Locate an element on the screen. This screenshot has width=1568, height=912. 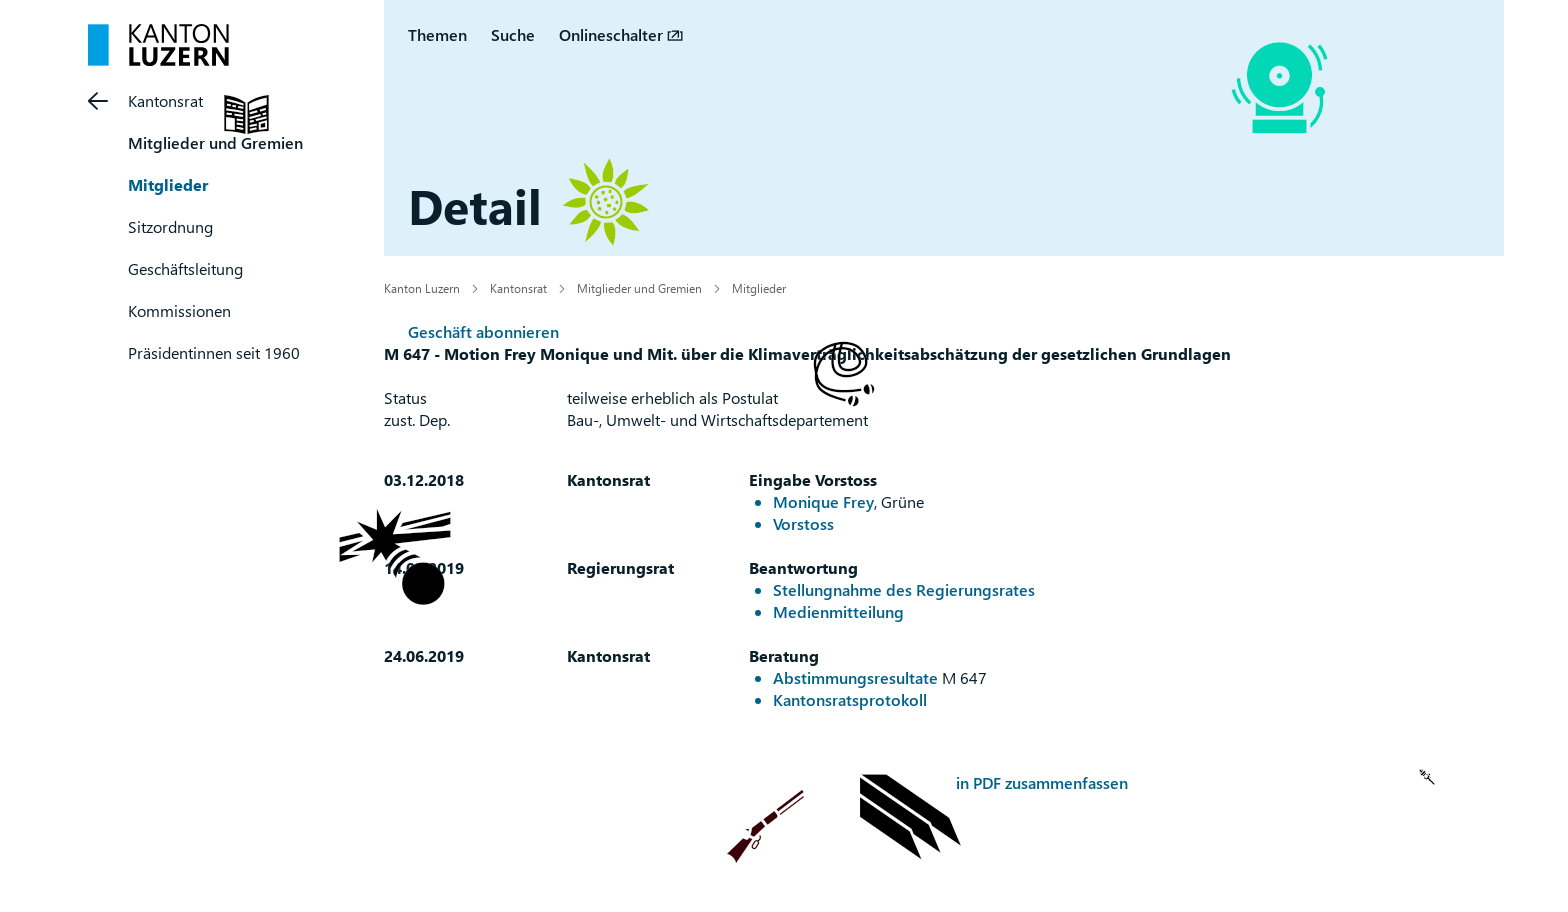
indicates ricochet or bounce effect in gameplay is located at coordinates (394, 556).